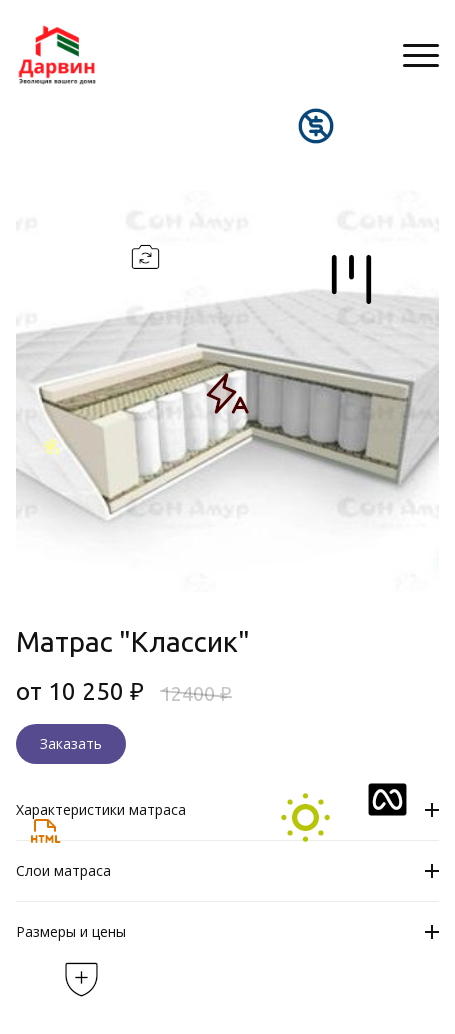 Image resolution: width=455 pixels, height=1034 pixels. What do you see at coordinates (45, 832) in the screenshot?
I see `open an HTML file` at bounding box center [45, 832].